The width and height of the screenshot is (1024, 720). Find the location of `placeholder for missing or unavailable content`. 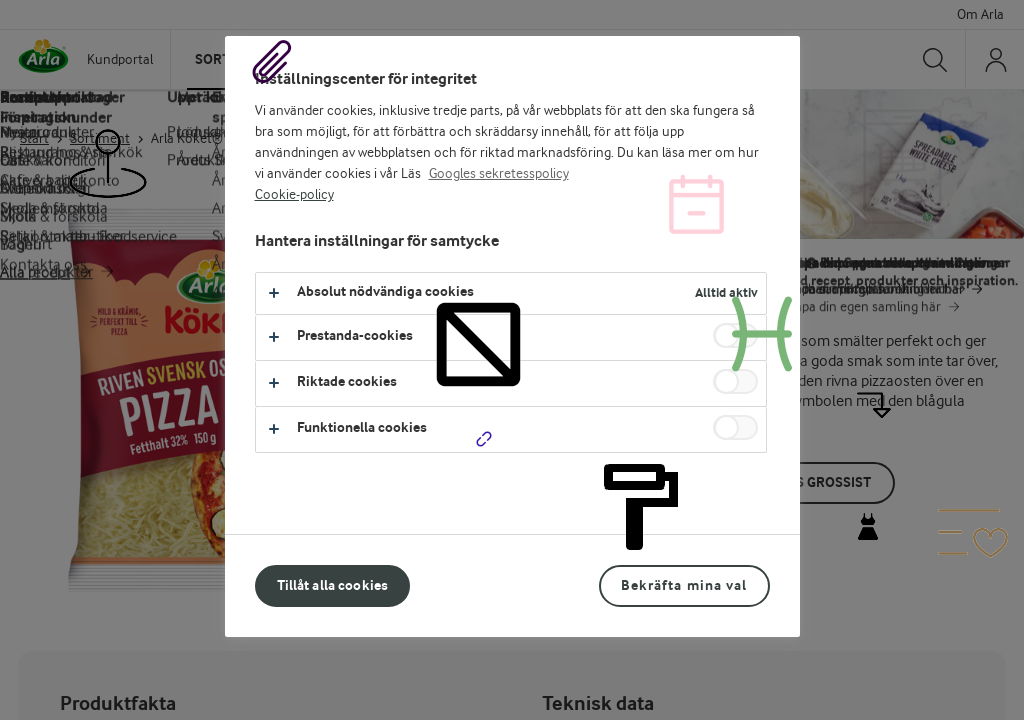

placeholder for missing or unavailable content is located at coordinates (478, 344).